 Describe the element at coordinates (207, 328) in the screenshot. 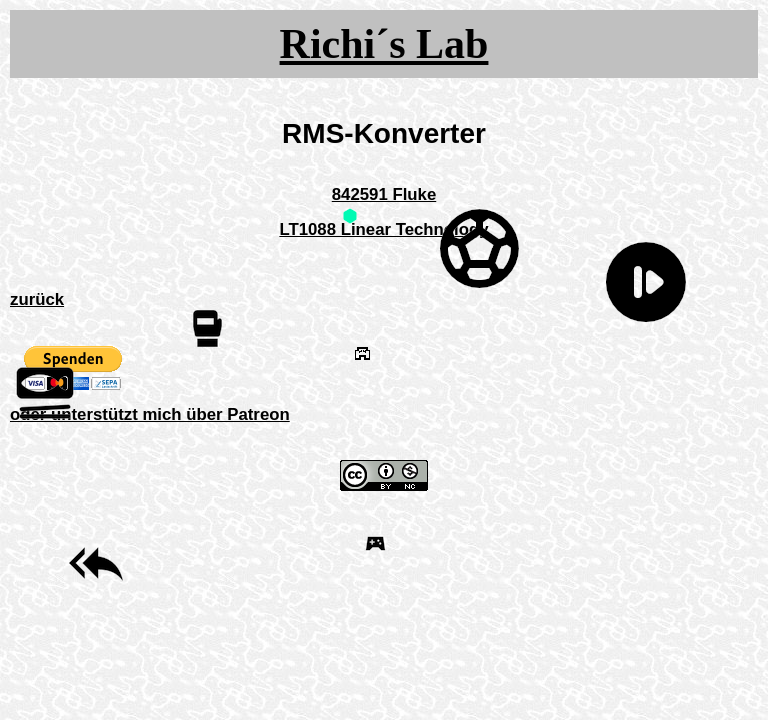

I see `access MMA or boxing-related content` at that location.